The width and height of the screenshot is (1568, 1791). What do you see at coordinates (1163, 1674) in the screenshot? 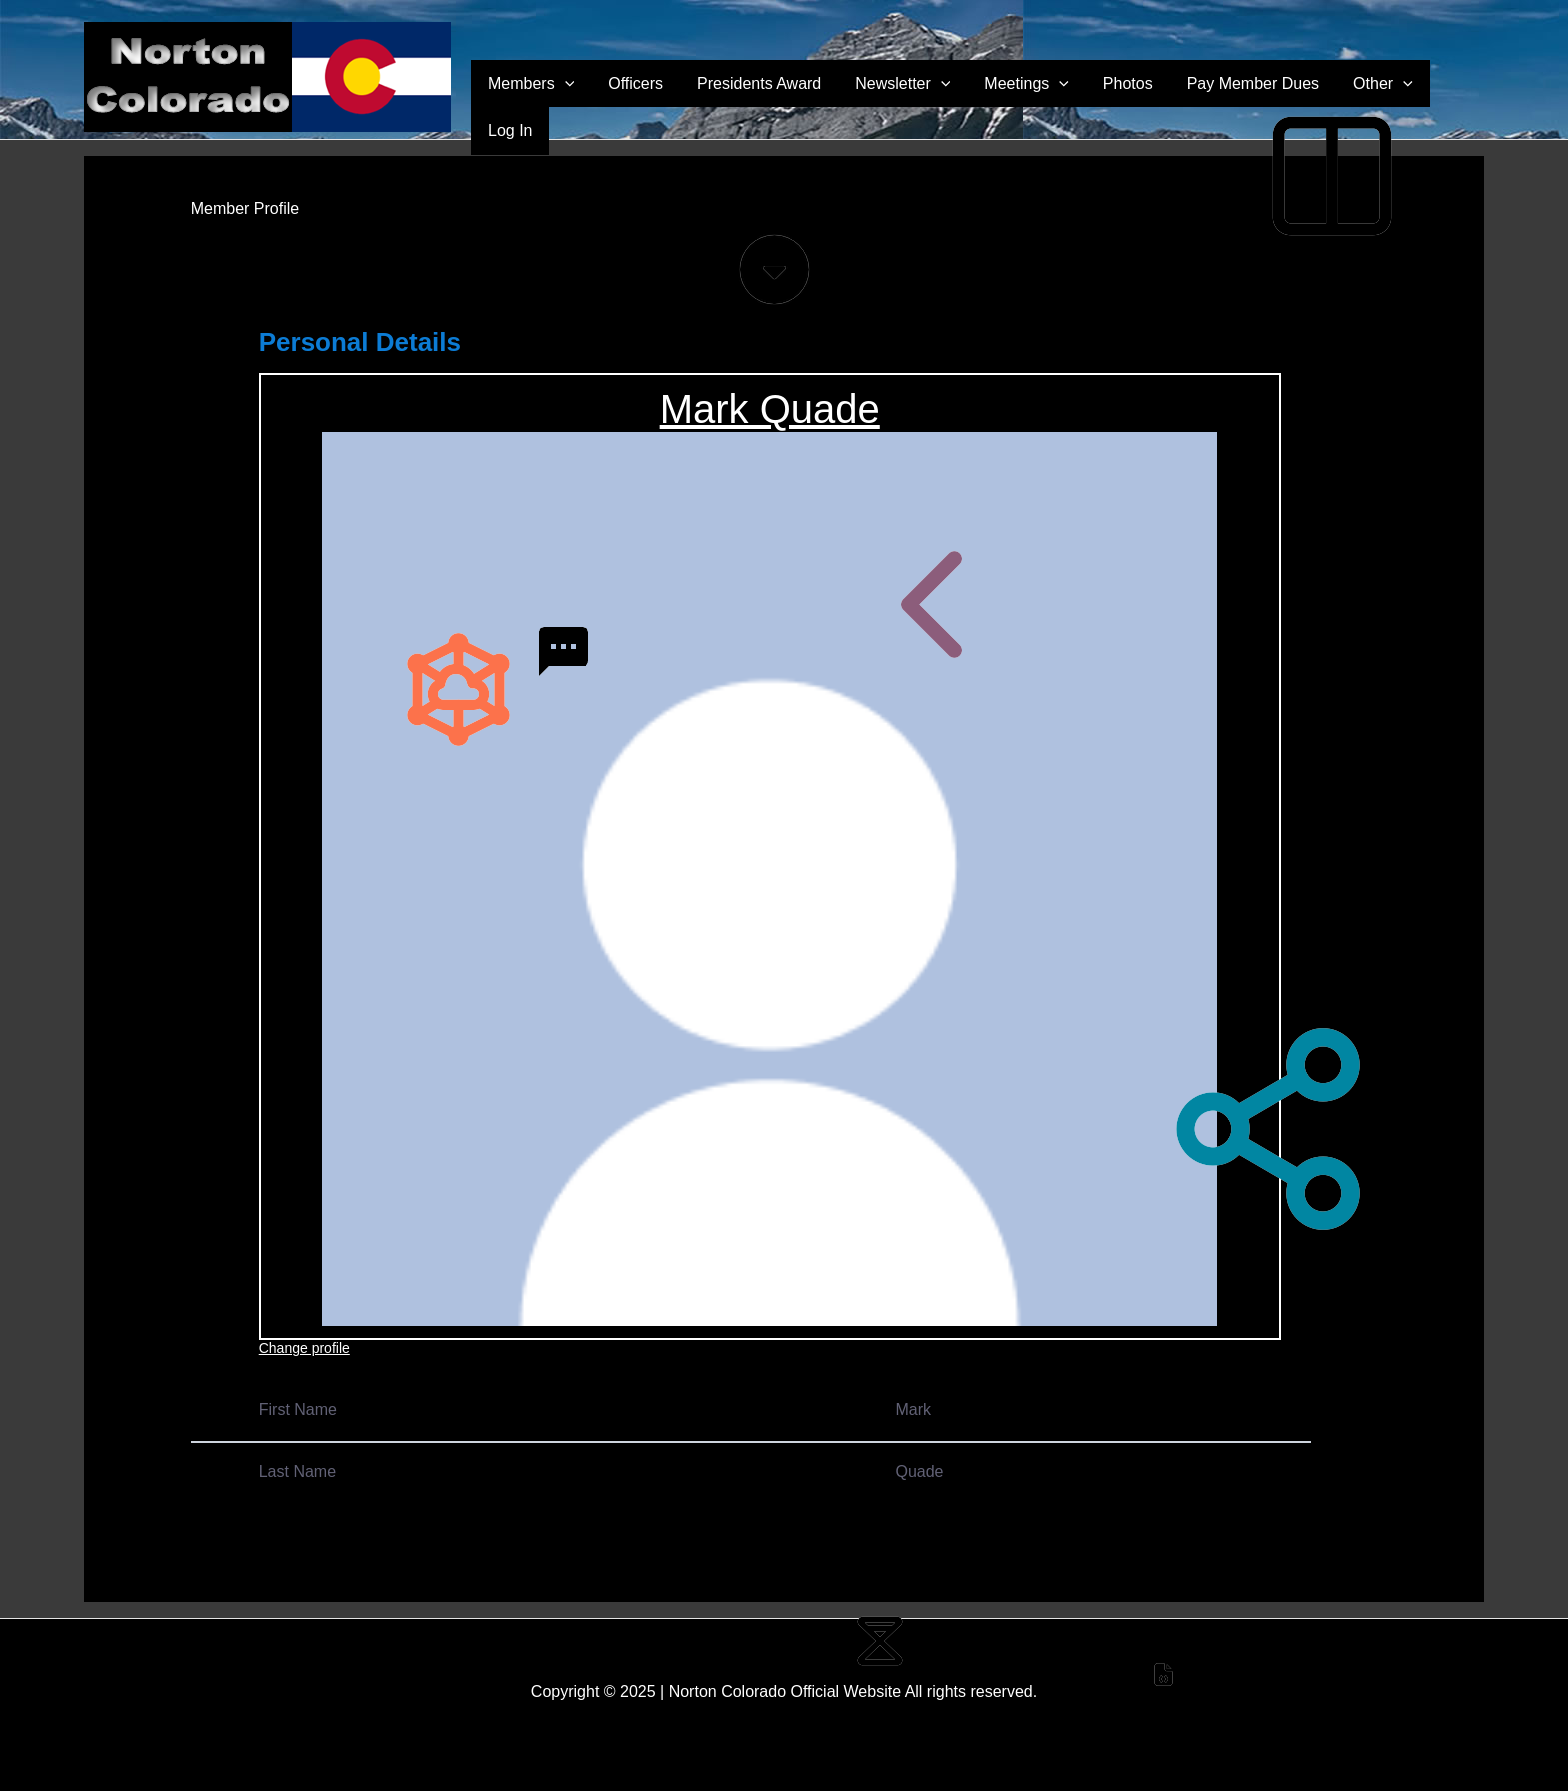
I see `view source code file` at bounding box center [1163, 1674].